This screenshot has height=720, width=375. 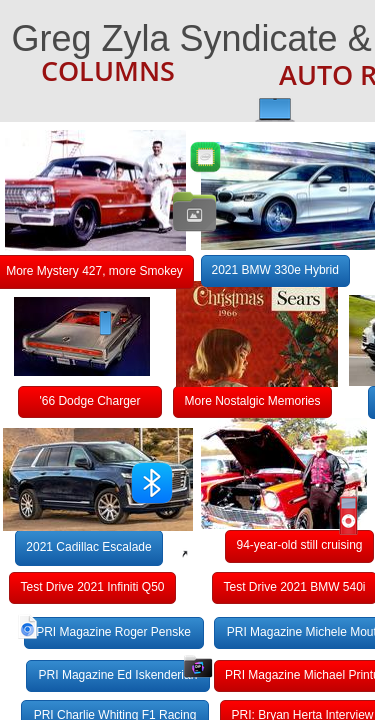 I want to click on represents this macbook air device in system settings, so click(x=275, y=108).